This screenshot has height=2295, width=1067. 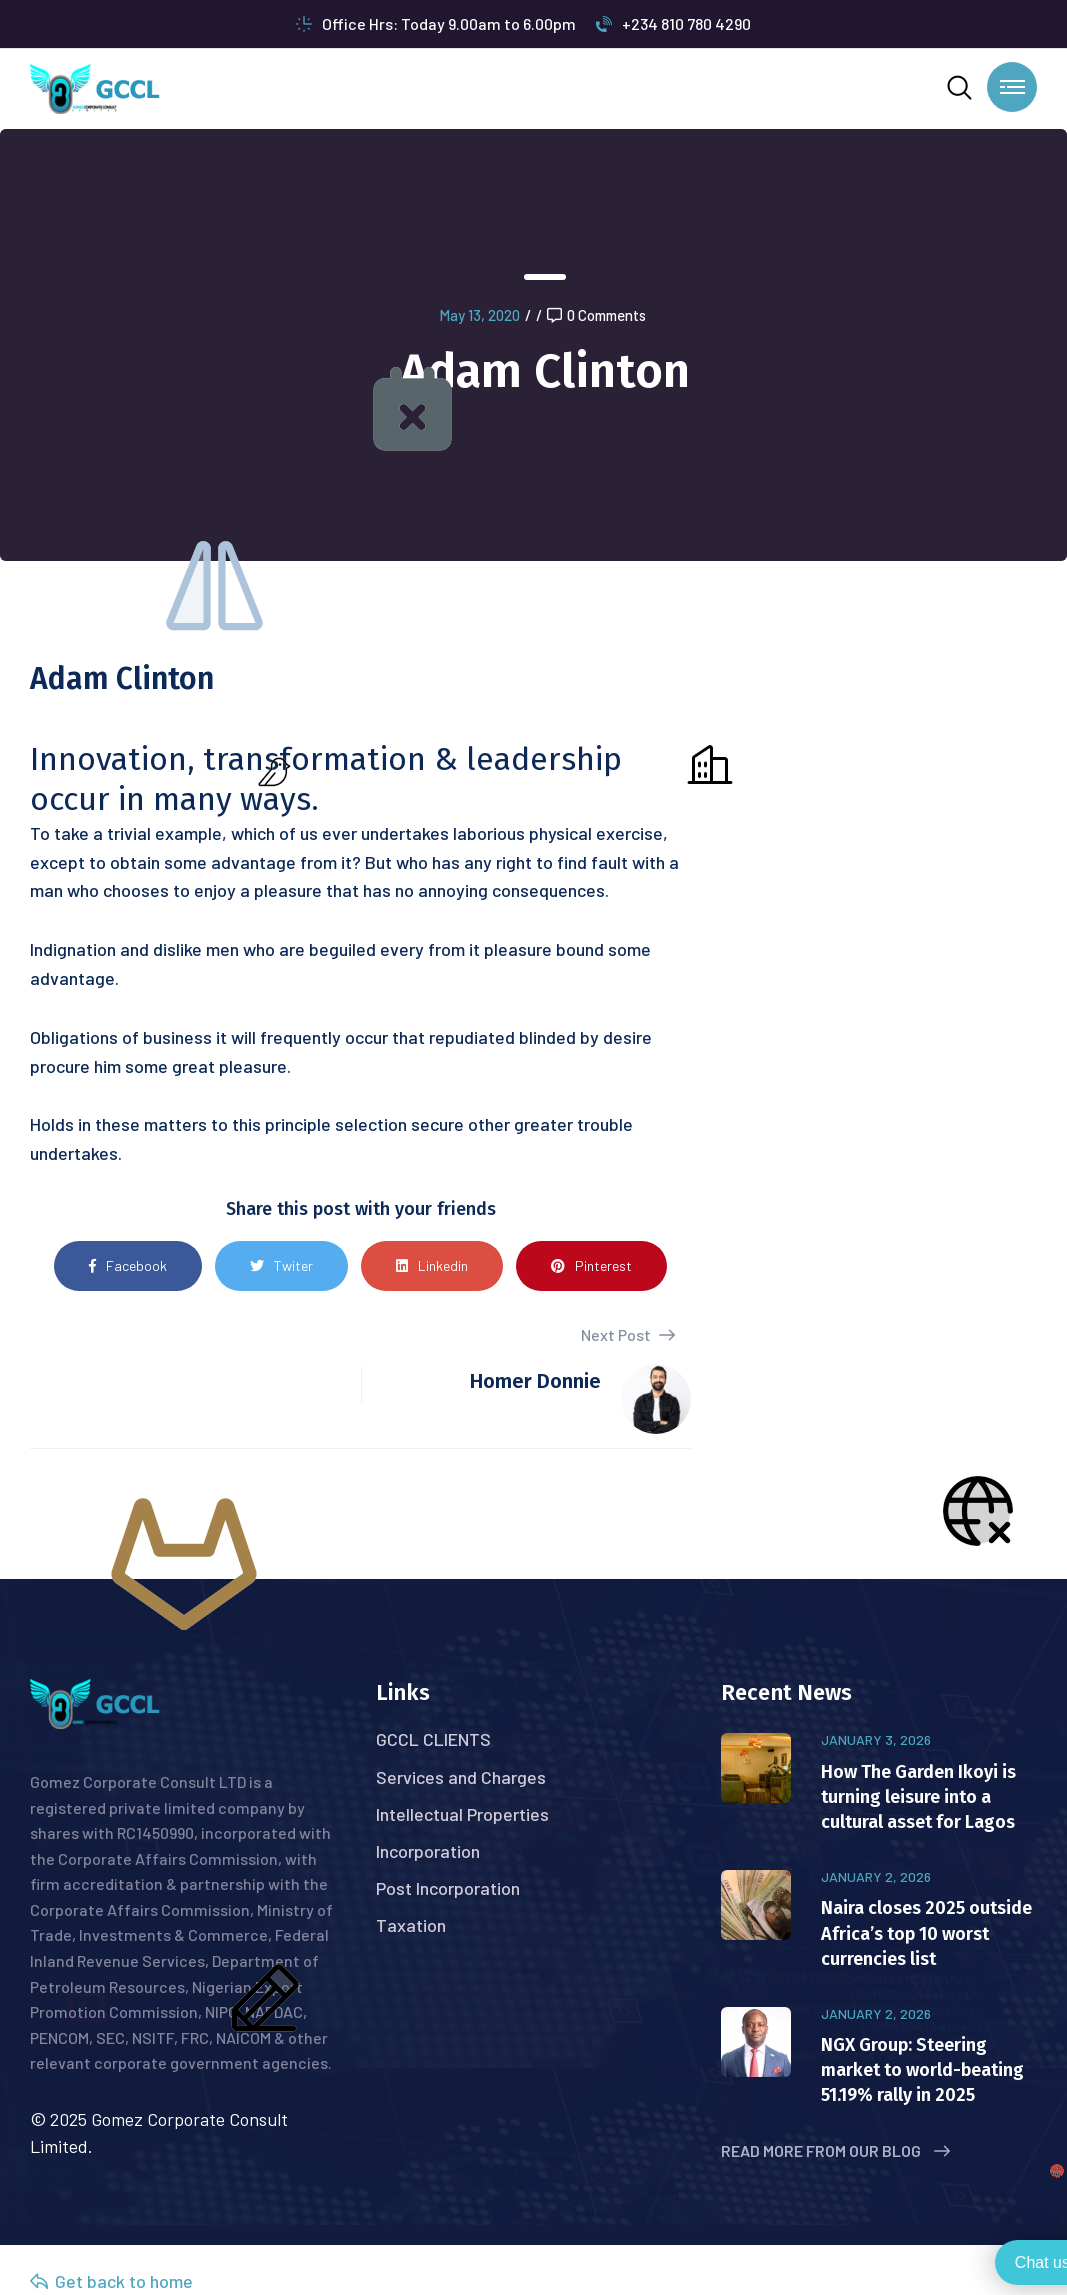 What do you see at coordinates (710, 766) in the screenshot?
I see `view nearby buildings or properties` at bounding box center [710, 766].